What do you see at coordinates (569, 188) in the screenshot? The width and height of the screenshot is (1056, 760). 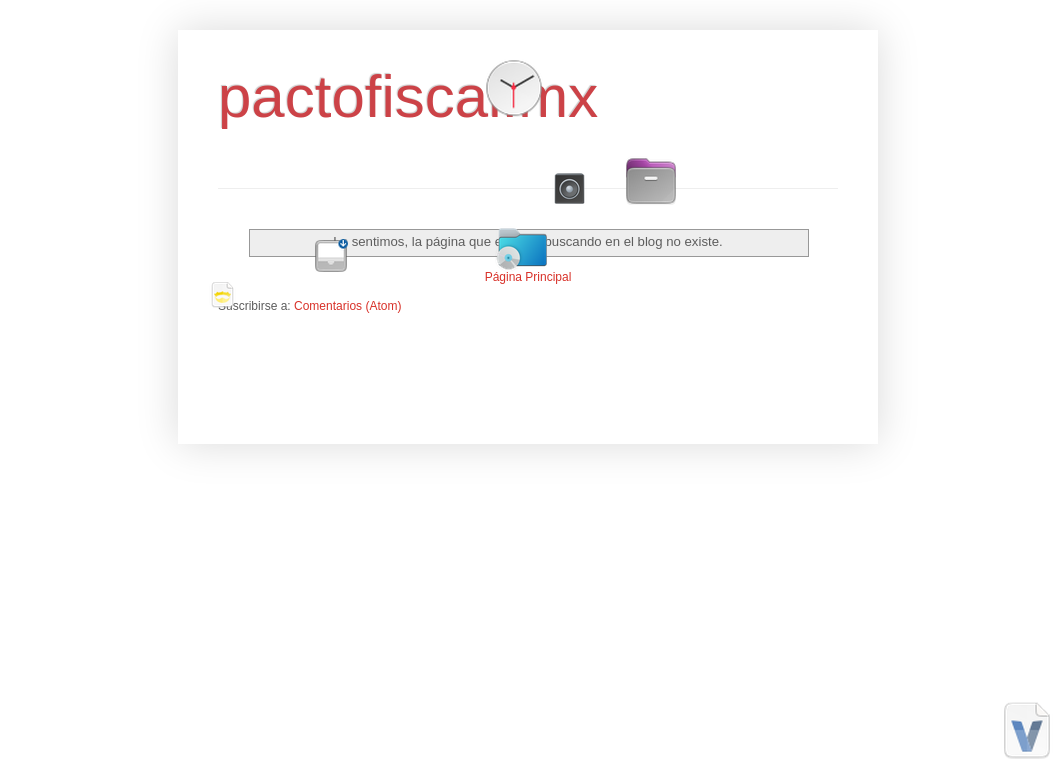 I see `access sound and audio settings` at bounding box center [569, 188].